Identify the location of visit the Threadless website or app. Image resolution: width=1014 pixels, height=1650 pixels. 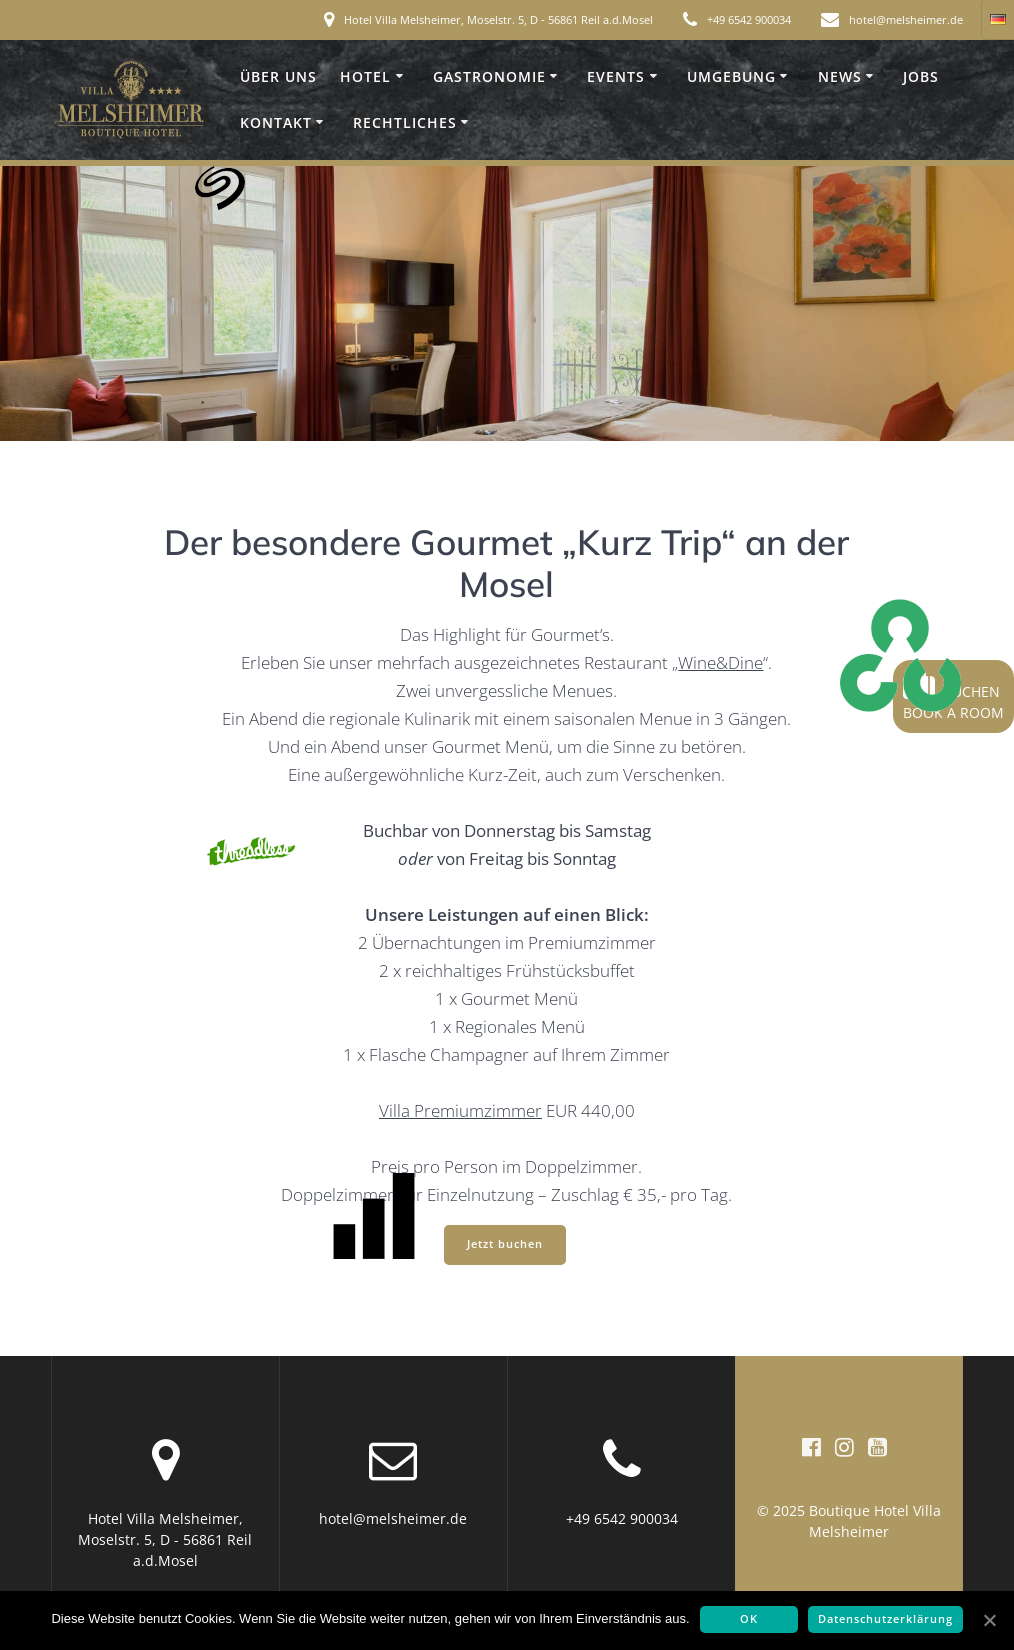
(251, 851).